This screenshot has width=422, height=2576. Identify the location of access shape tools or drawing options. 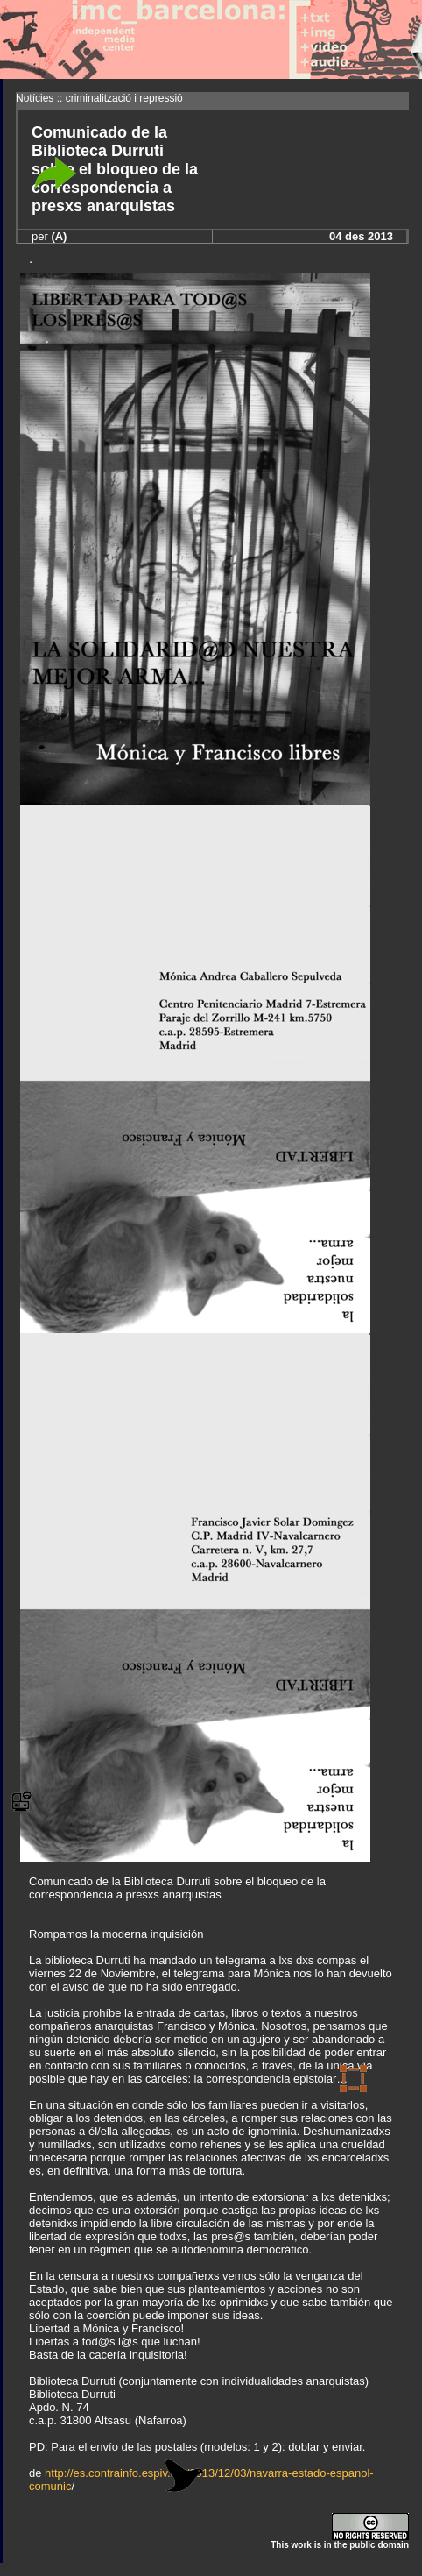
(353, 2078).